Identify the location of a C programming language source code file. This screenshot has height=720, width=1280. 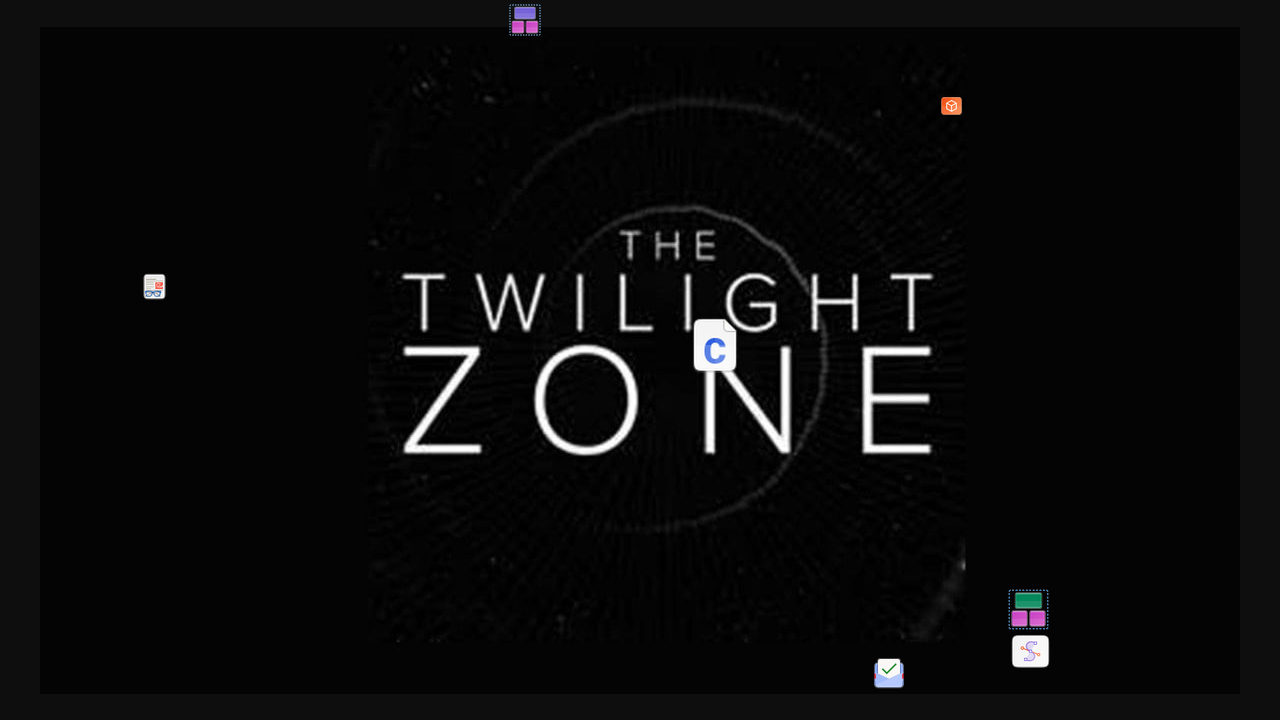
(715, 345).